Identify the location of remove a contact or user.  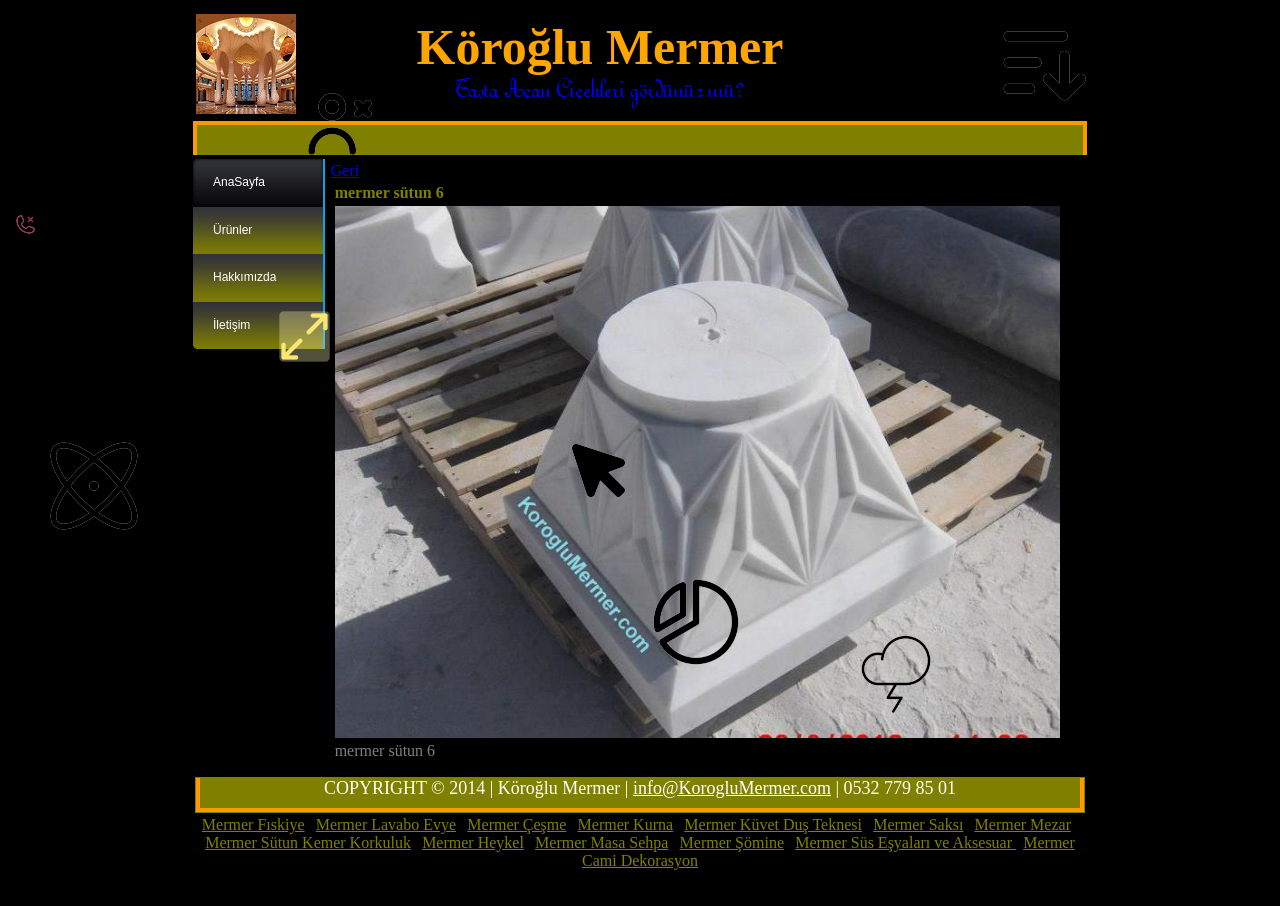
(339, 124).